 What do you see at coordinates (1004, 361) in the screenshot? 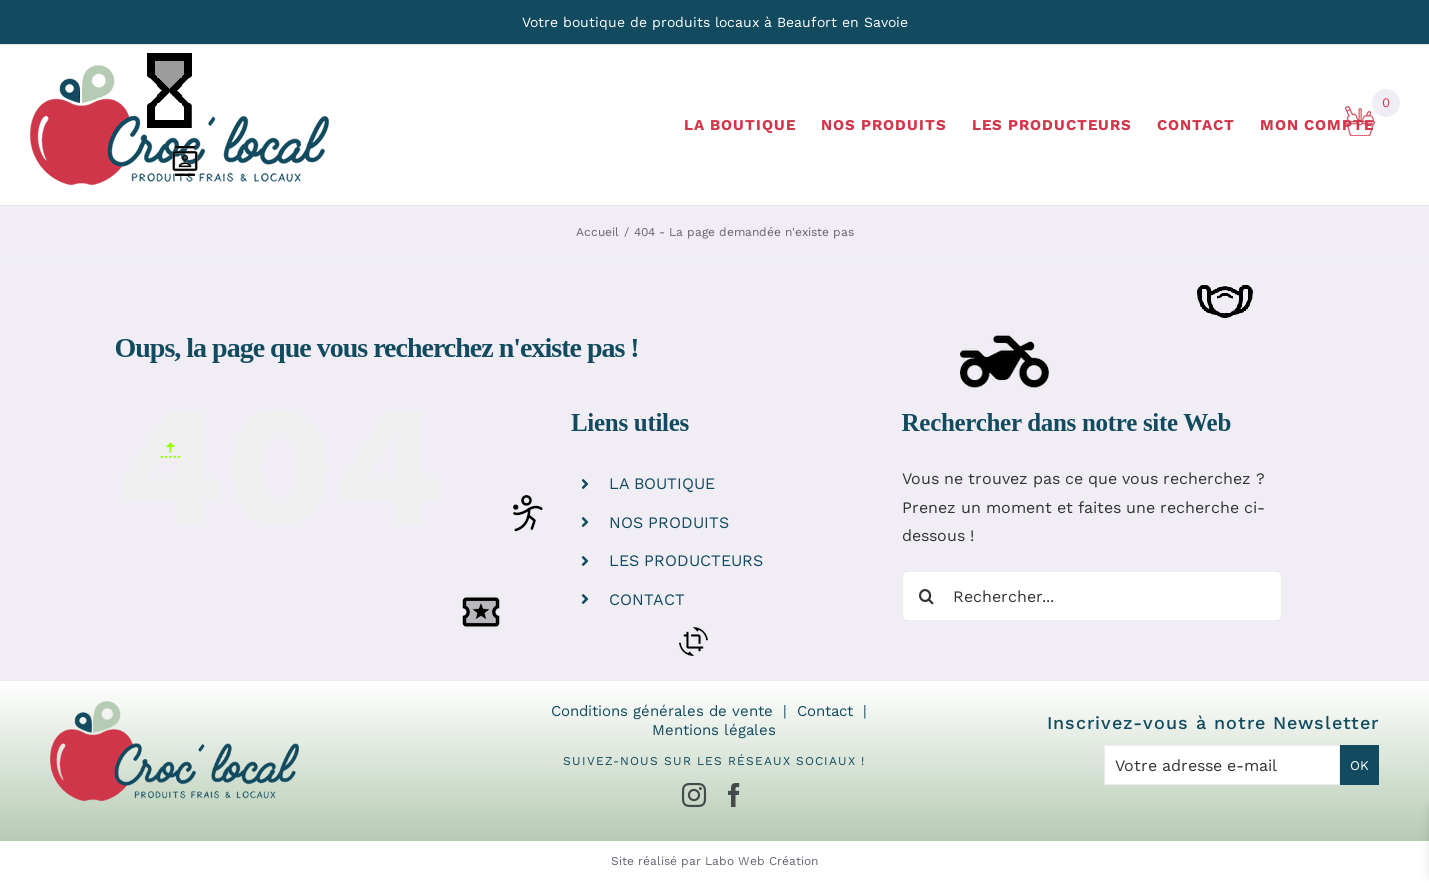
I see `select motorcycle as transportation mode` at bounding box center [1004, 361].